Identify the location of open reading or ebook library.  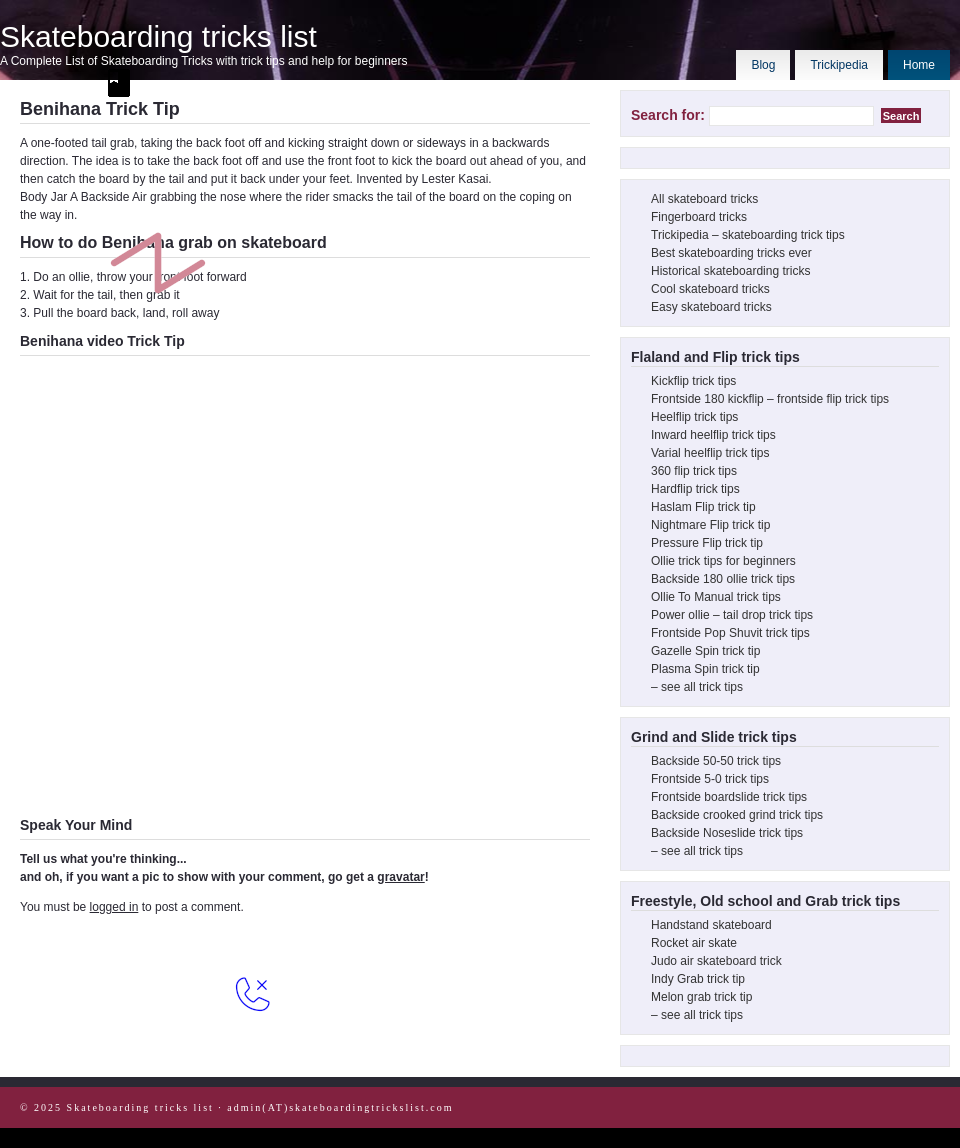
(119, 83).